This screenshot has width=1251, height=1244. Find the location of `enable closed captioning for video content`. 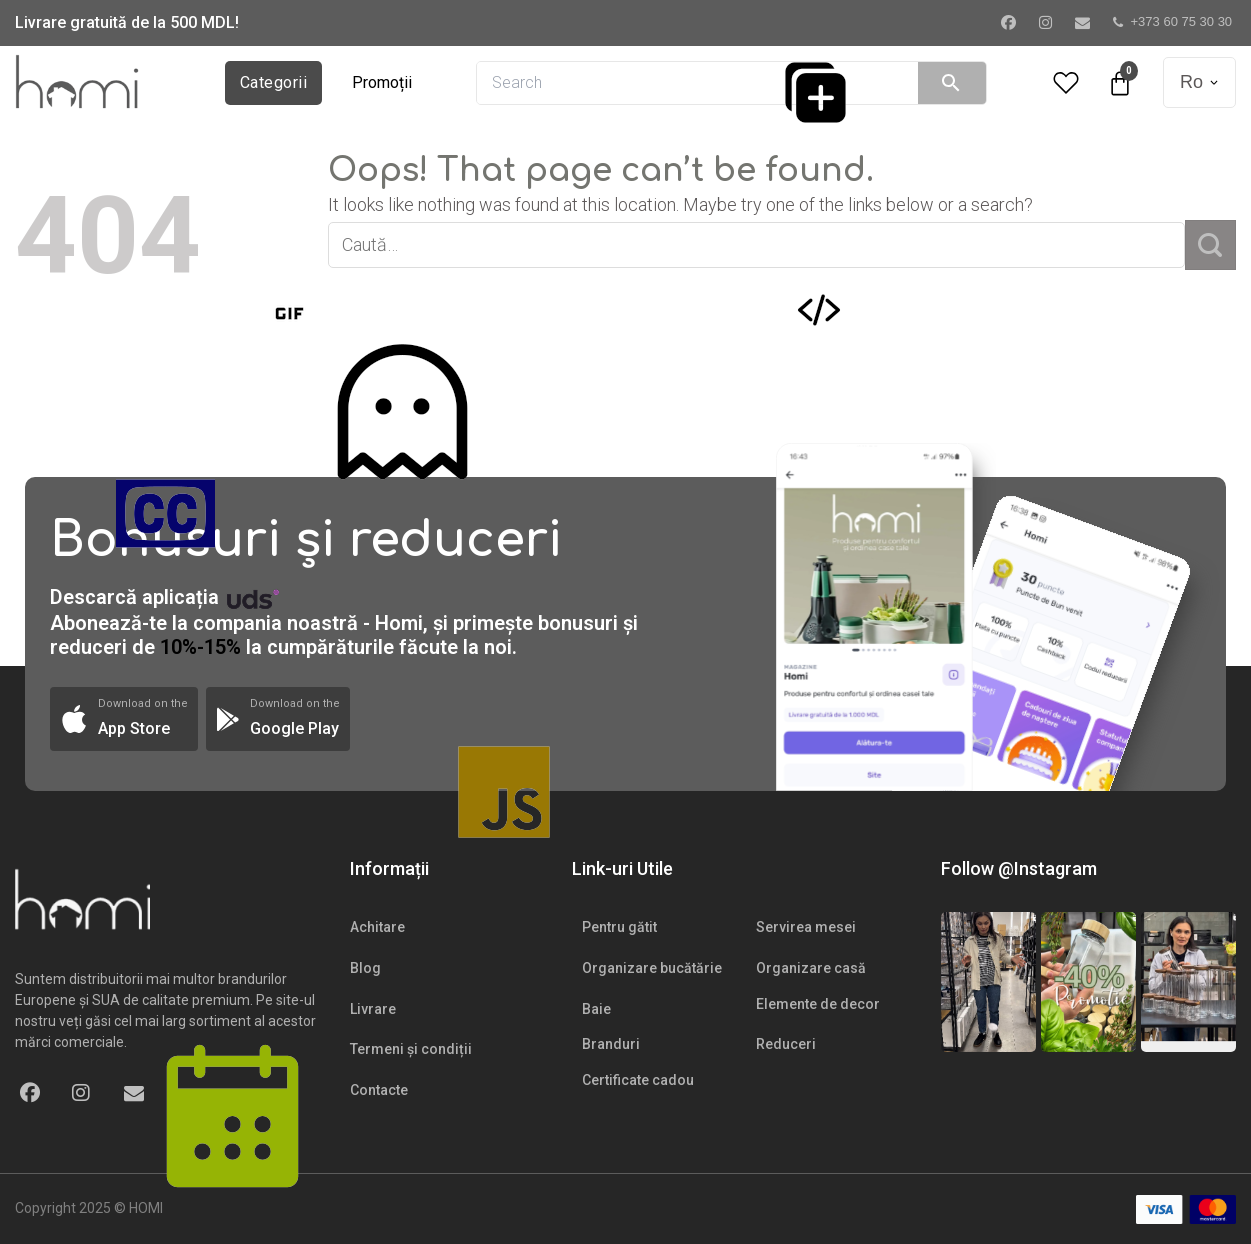

enable closed captioning for video content is located at coordinates (165, 513).